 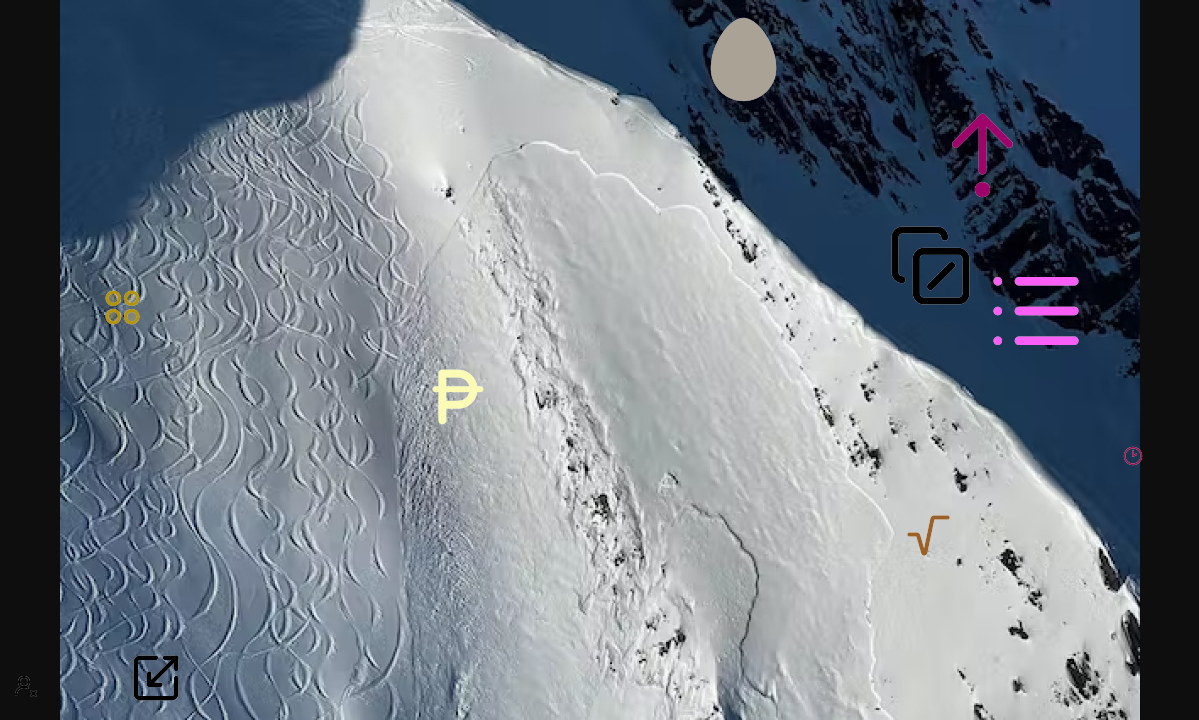 I want to click on resize or scale an element, so click(x=156, y=678).